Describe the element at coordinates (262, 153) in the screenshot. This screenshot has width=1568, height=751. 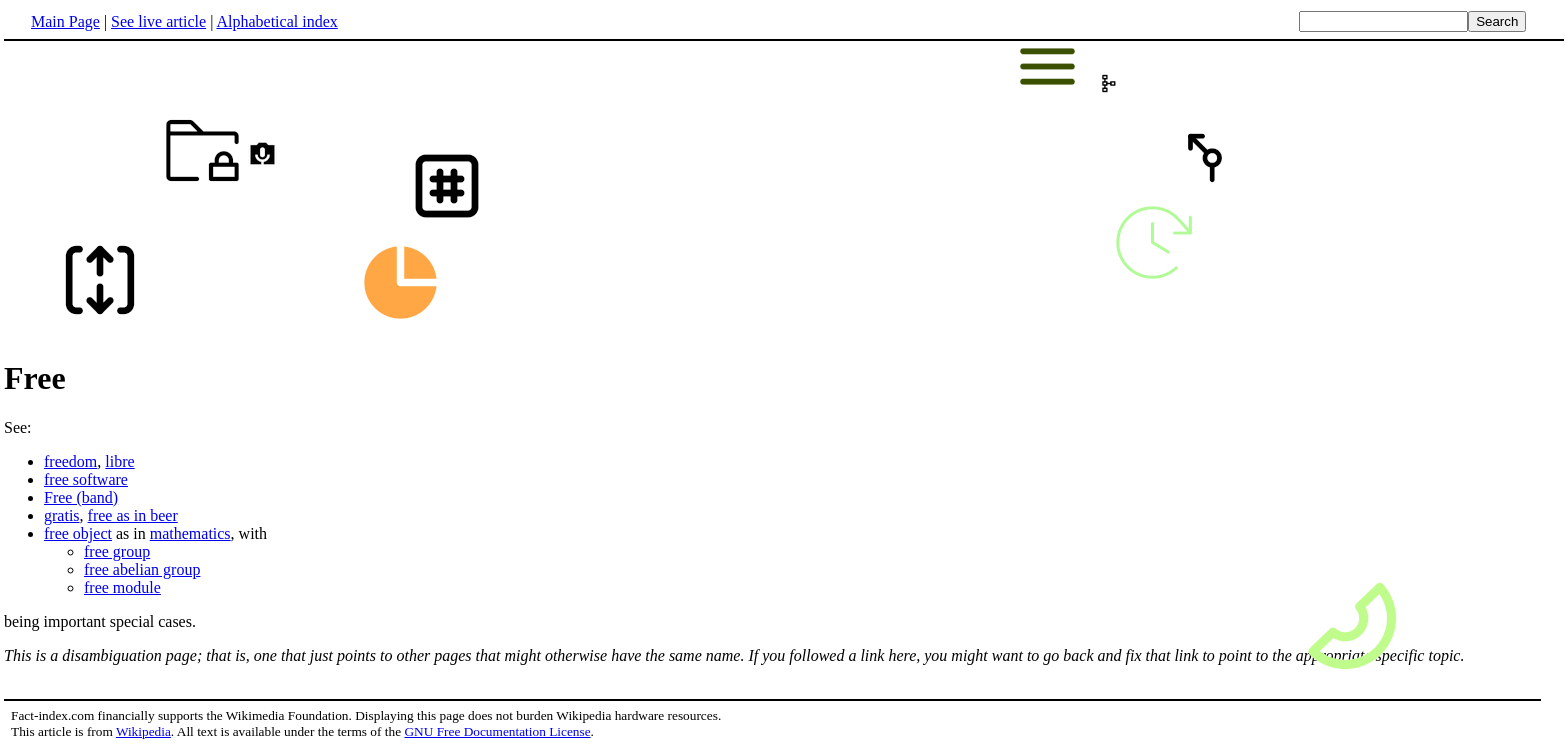
I see `grant camera and microphone permissions` at that location.